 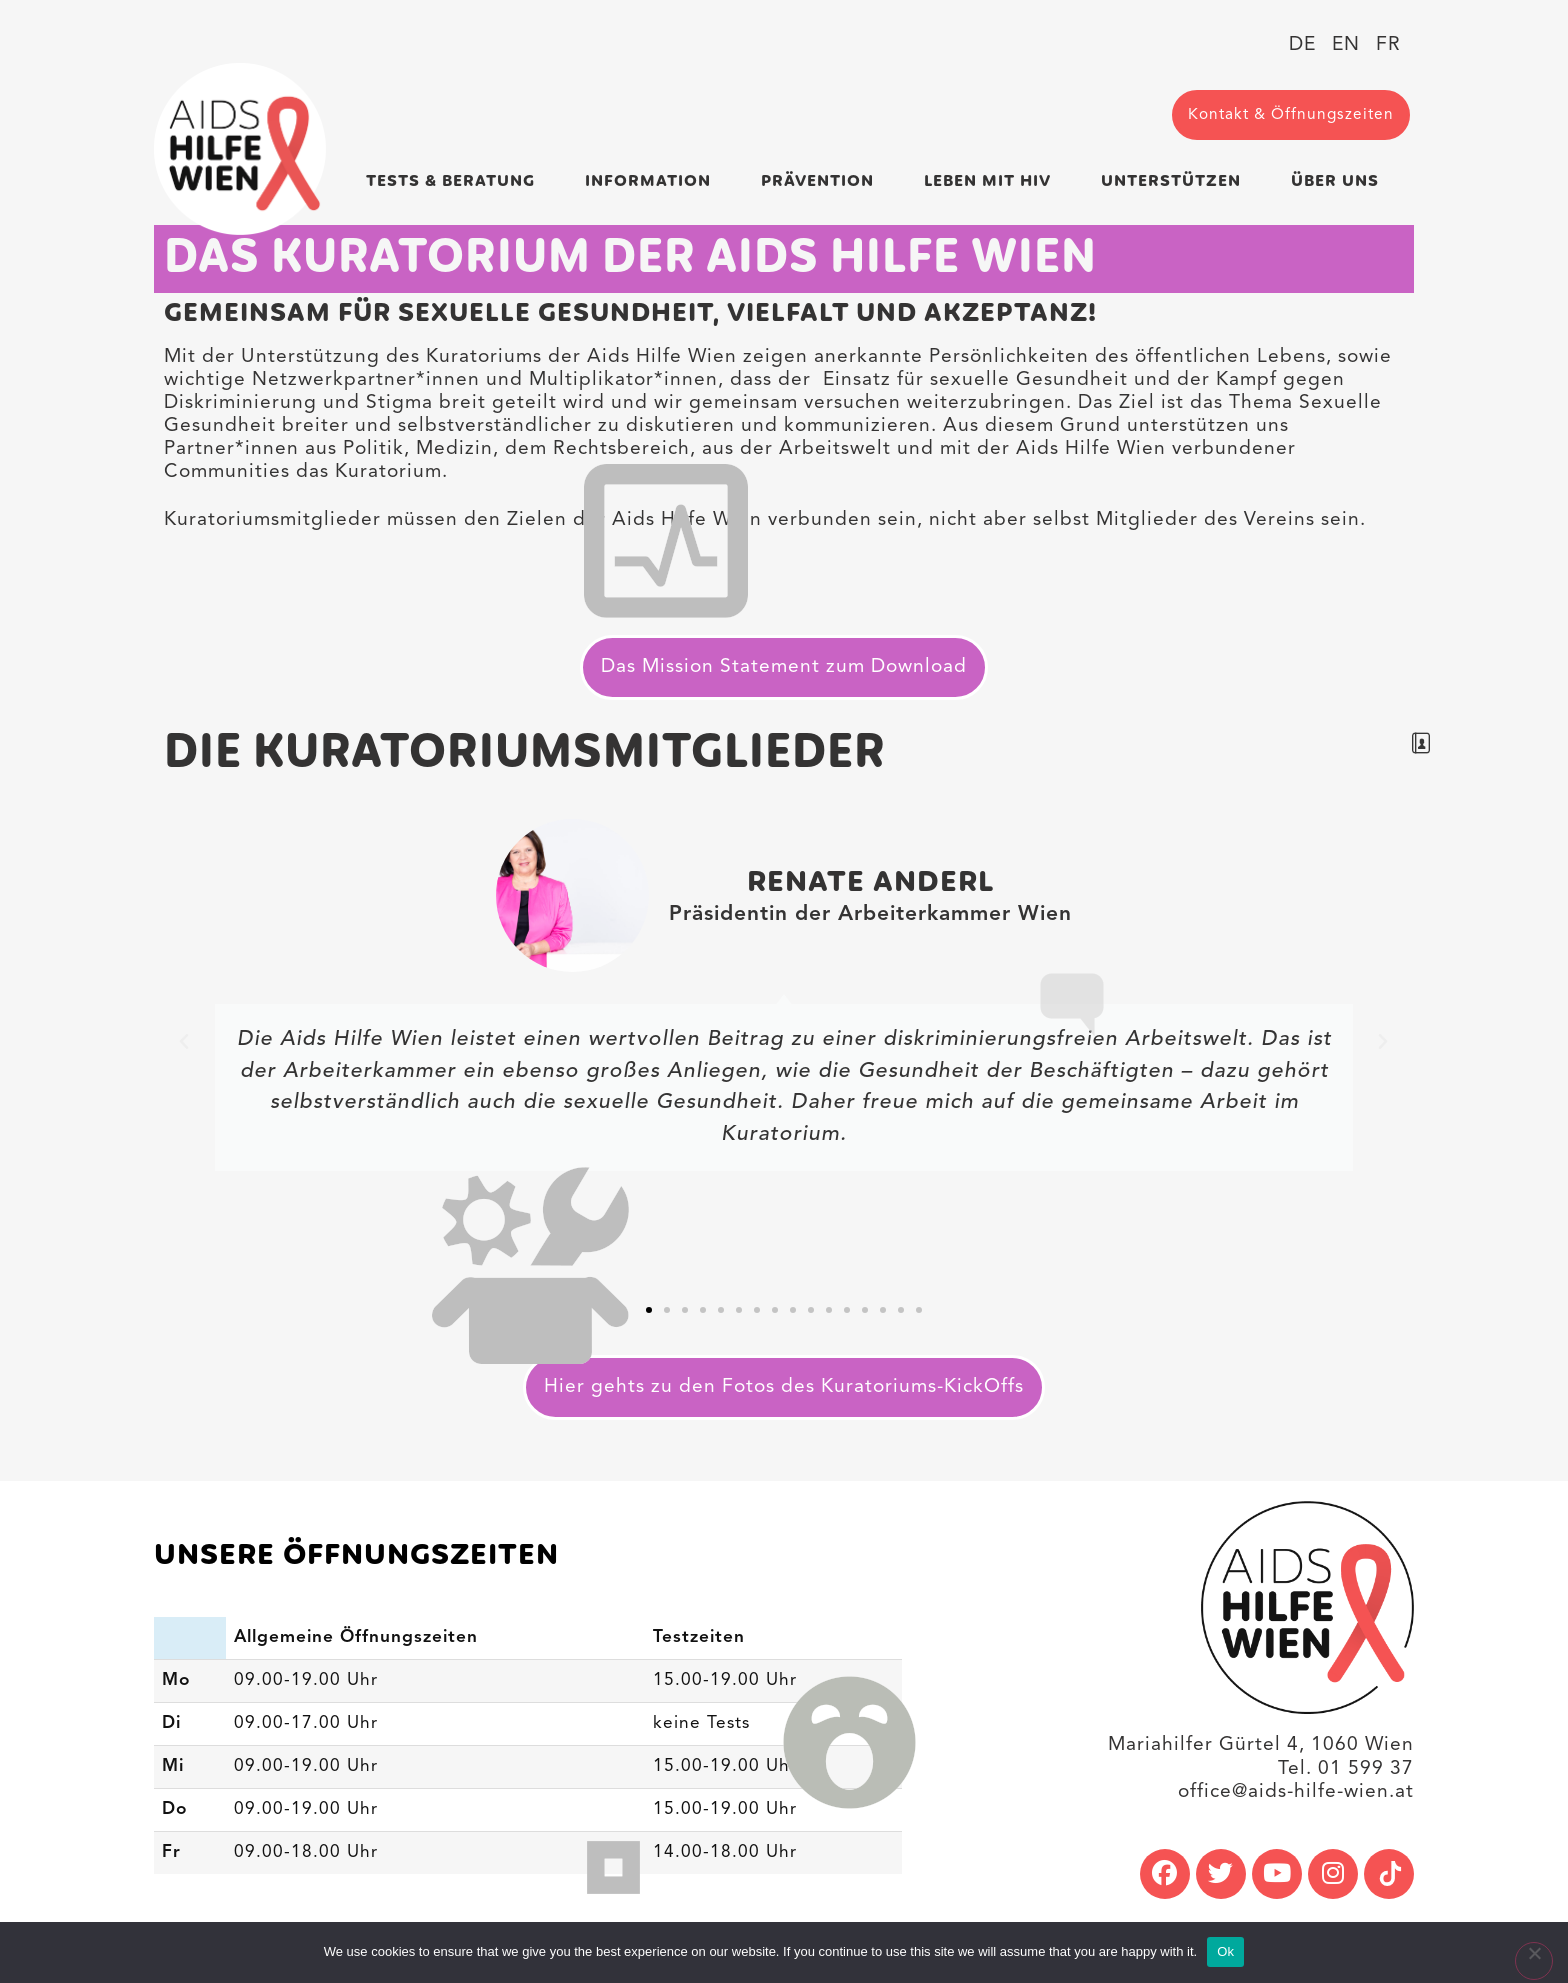 What do you see at coordinates (666, 546) in the screenshot?
I see `open system monitor to view resource usage` at bounding box center [666, 546].